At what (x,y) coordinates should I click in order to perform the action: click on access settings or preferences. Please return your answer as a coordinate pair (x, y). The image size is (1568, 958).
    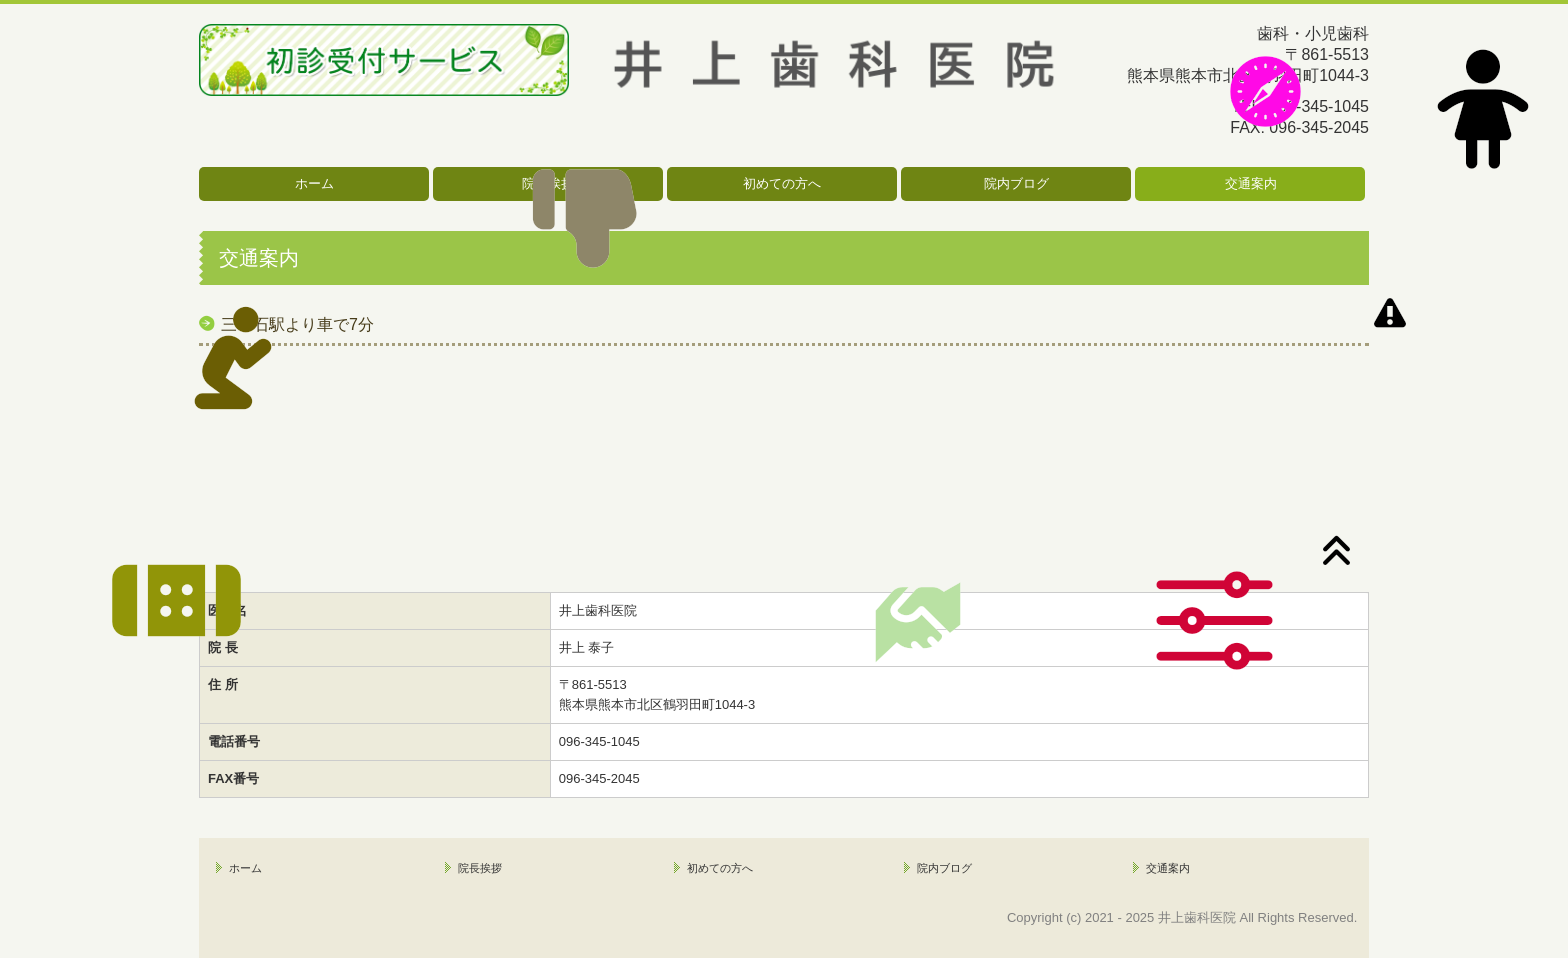
    Looking at the image, I should click on (1214, 620).